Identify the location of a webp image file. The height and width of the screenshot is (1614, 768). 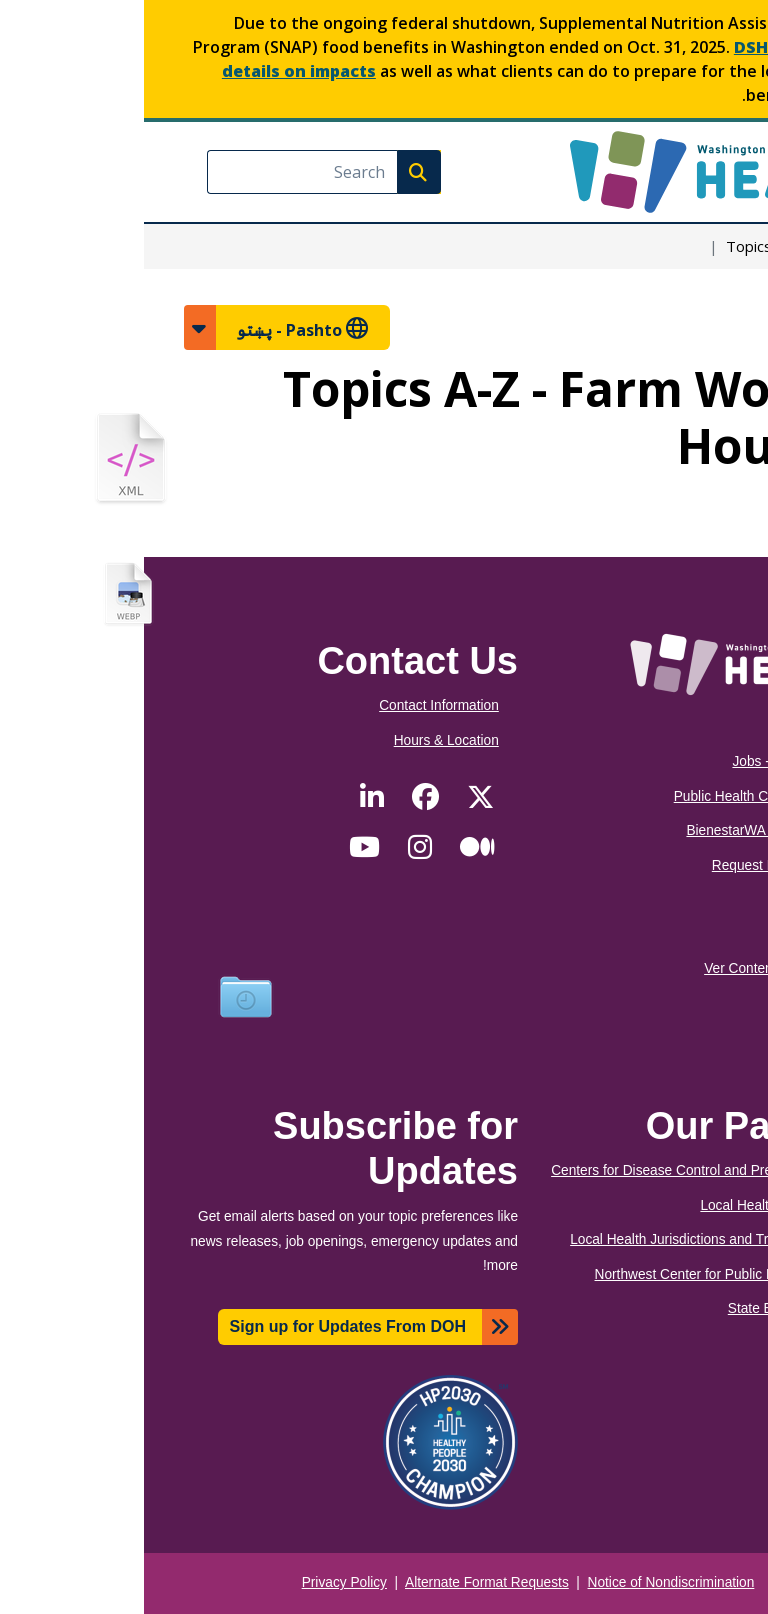
(128, 594).